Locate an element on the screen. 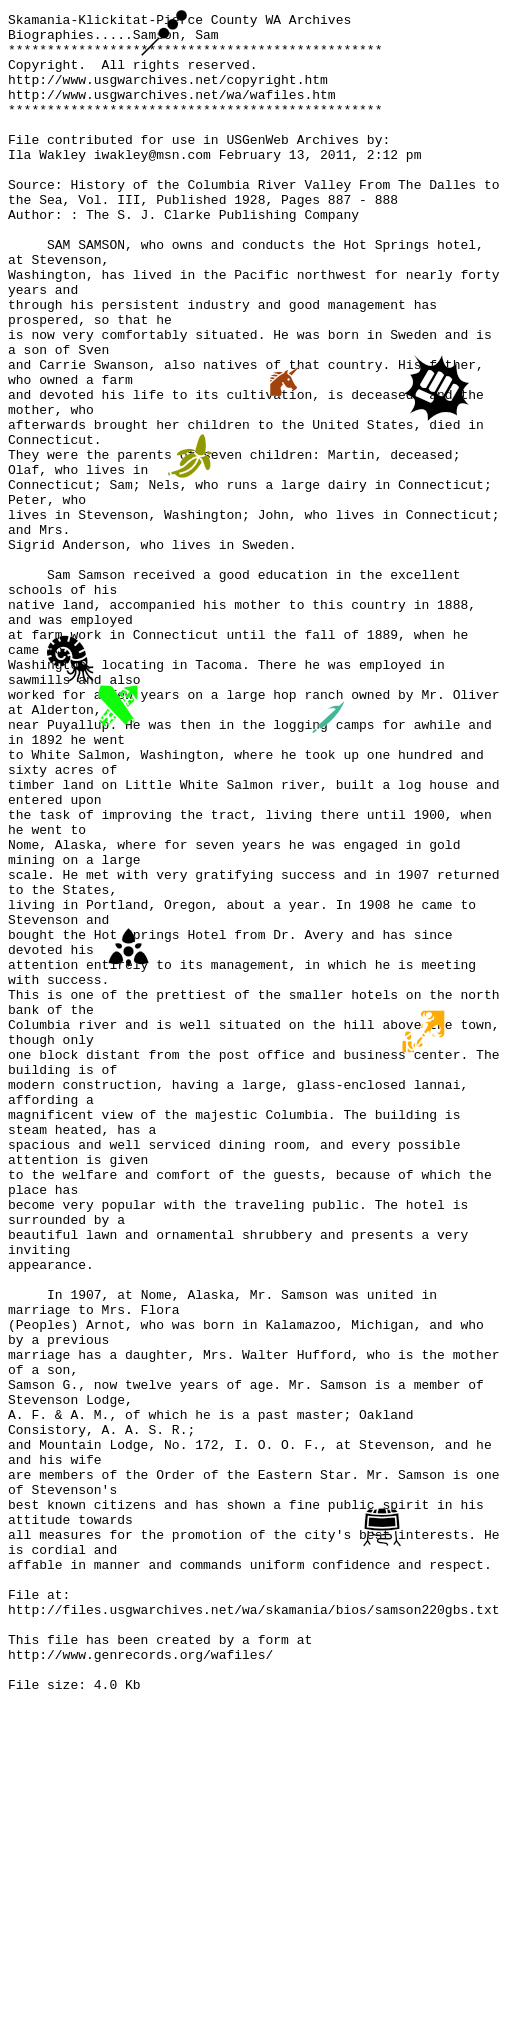  fossil or paleontology category indicator is located at coordinates (70, 659).